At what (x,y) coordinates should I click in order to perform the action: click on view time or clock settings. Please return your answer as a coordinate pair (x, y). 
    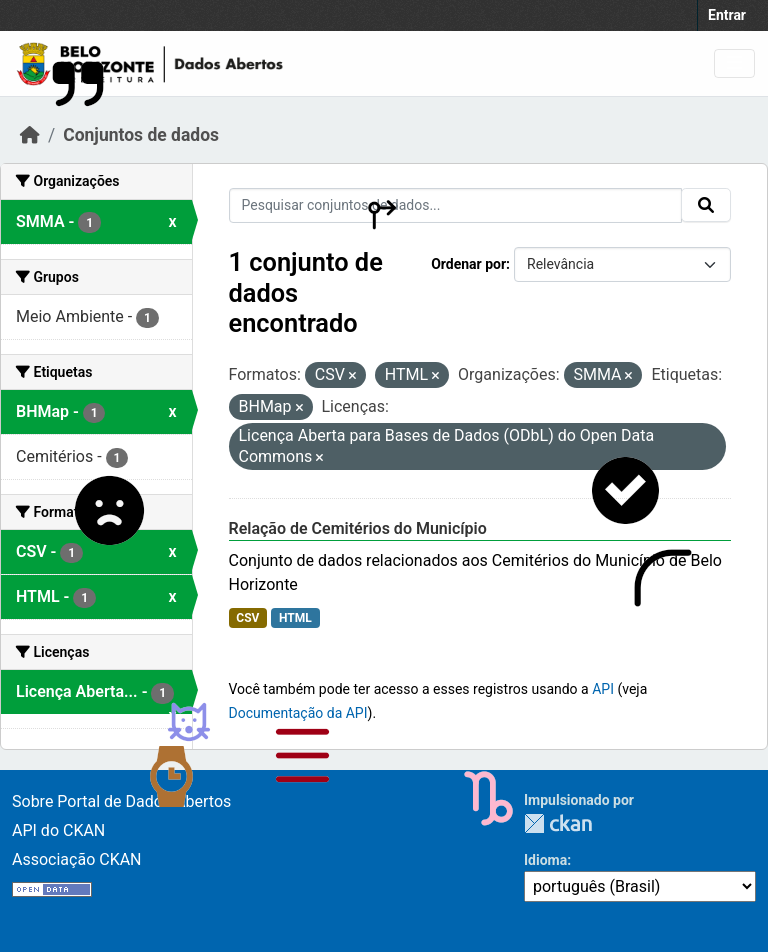
    Looking at the image, I should click on (171, 776).